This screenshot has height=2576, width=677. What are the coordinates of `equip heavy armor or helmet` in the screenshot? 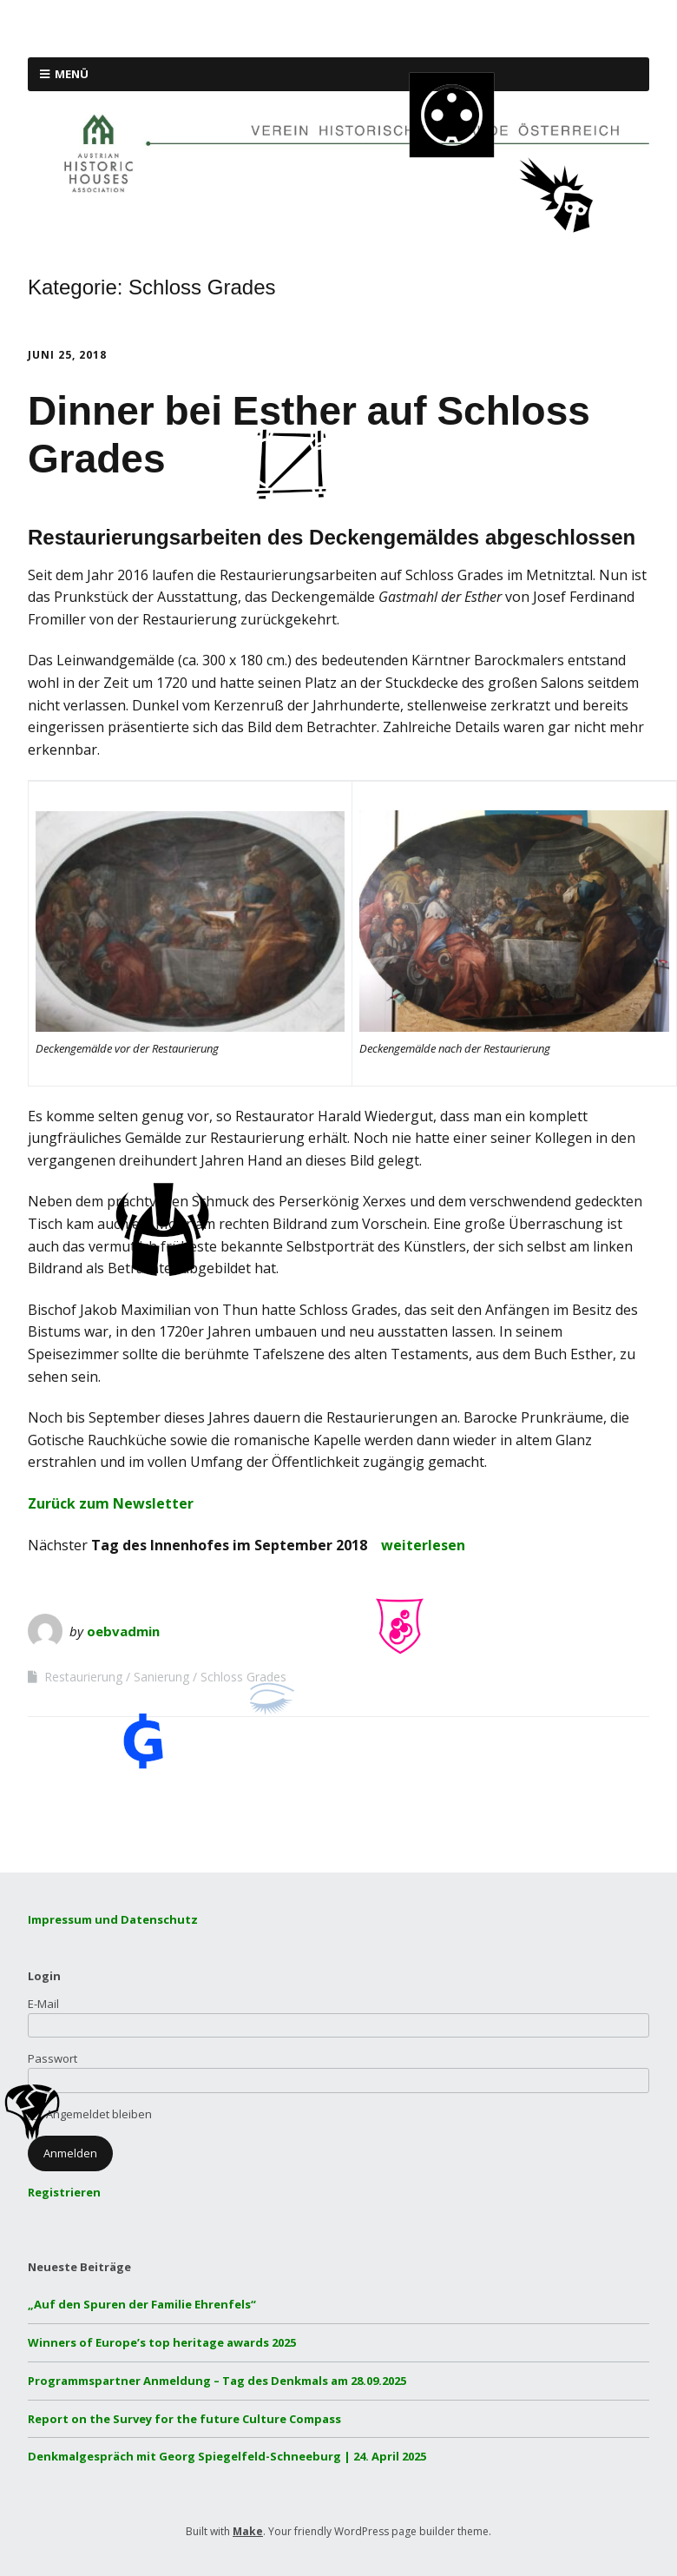 It's located at (162, 1230).